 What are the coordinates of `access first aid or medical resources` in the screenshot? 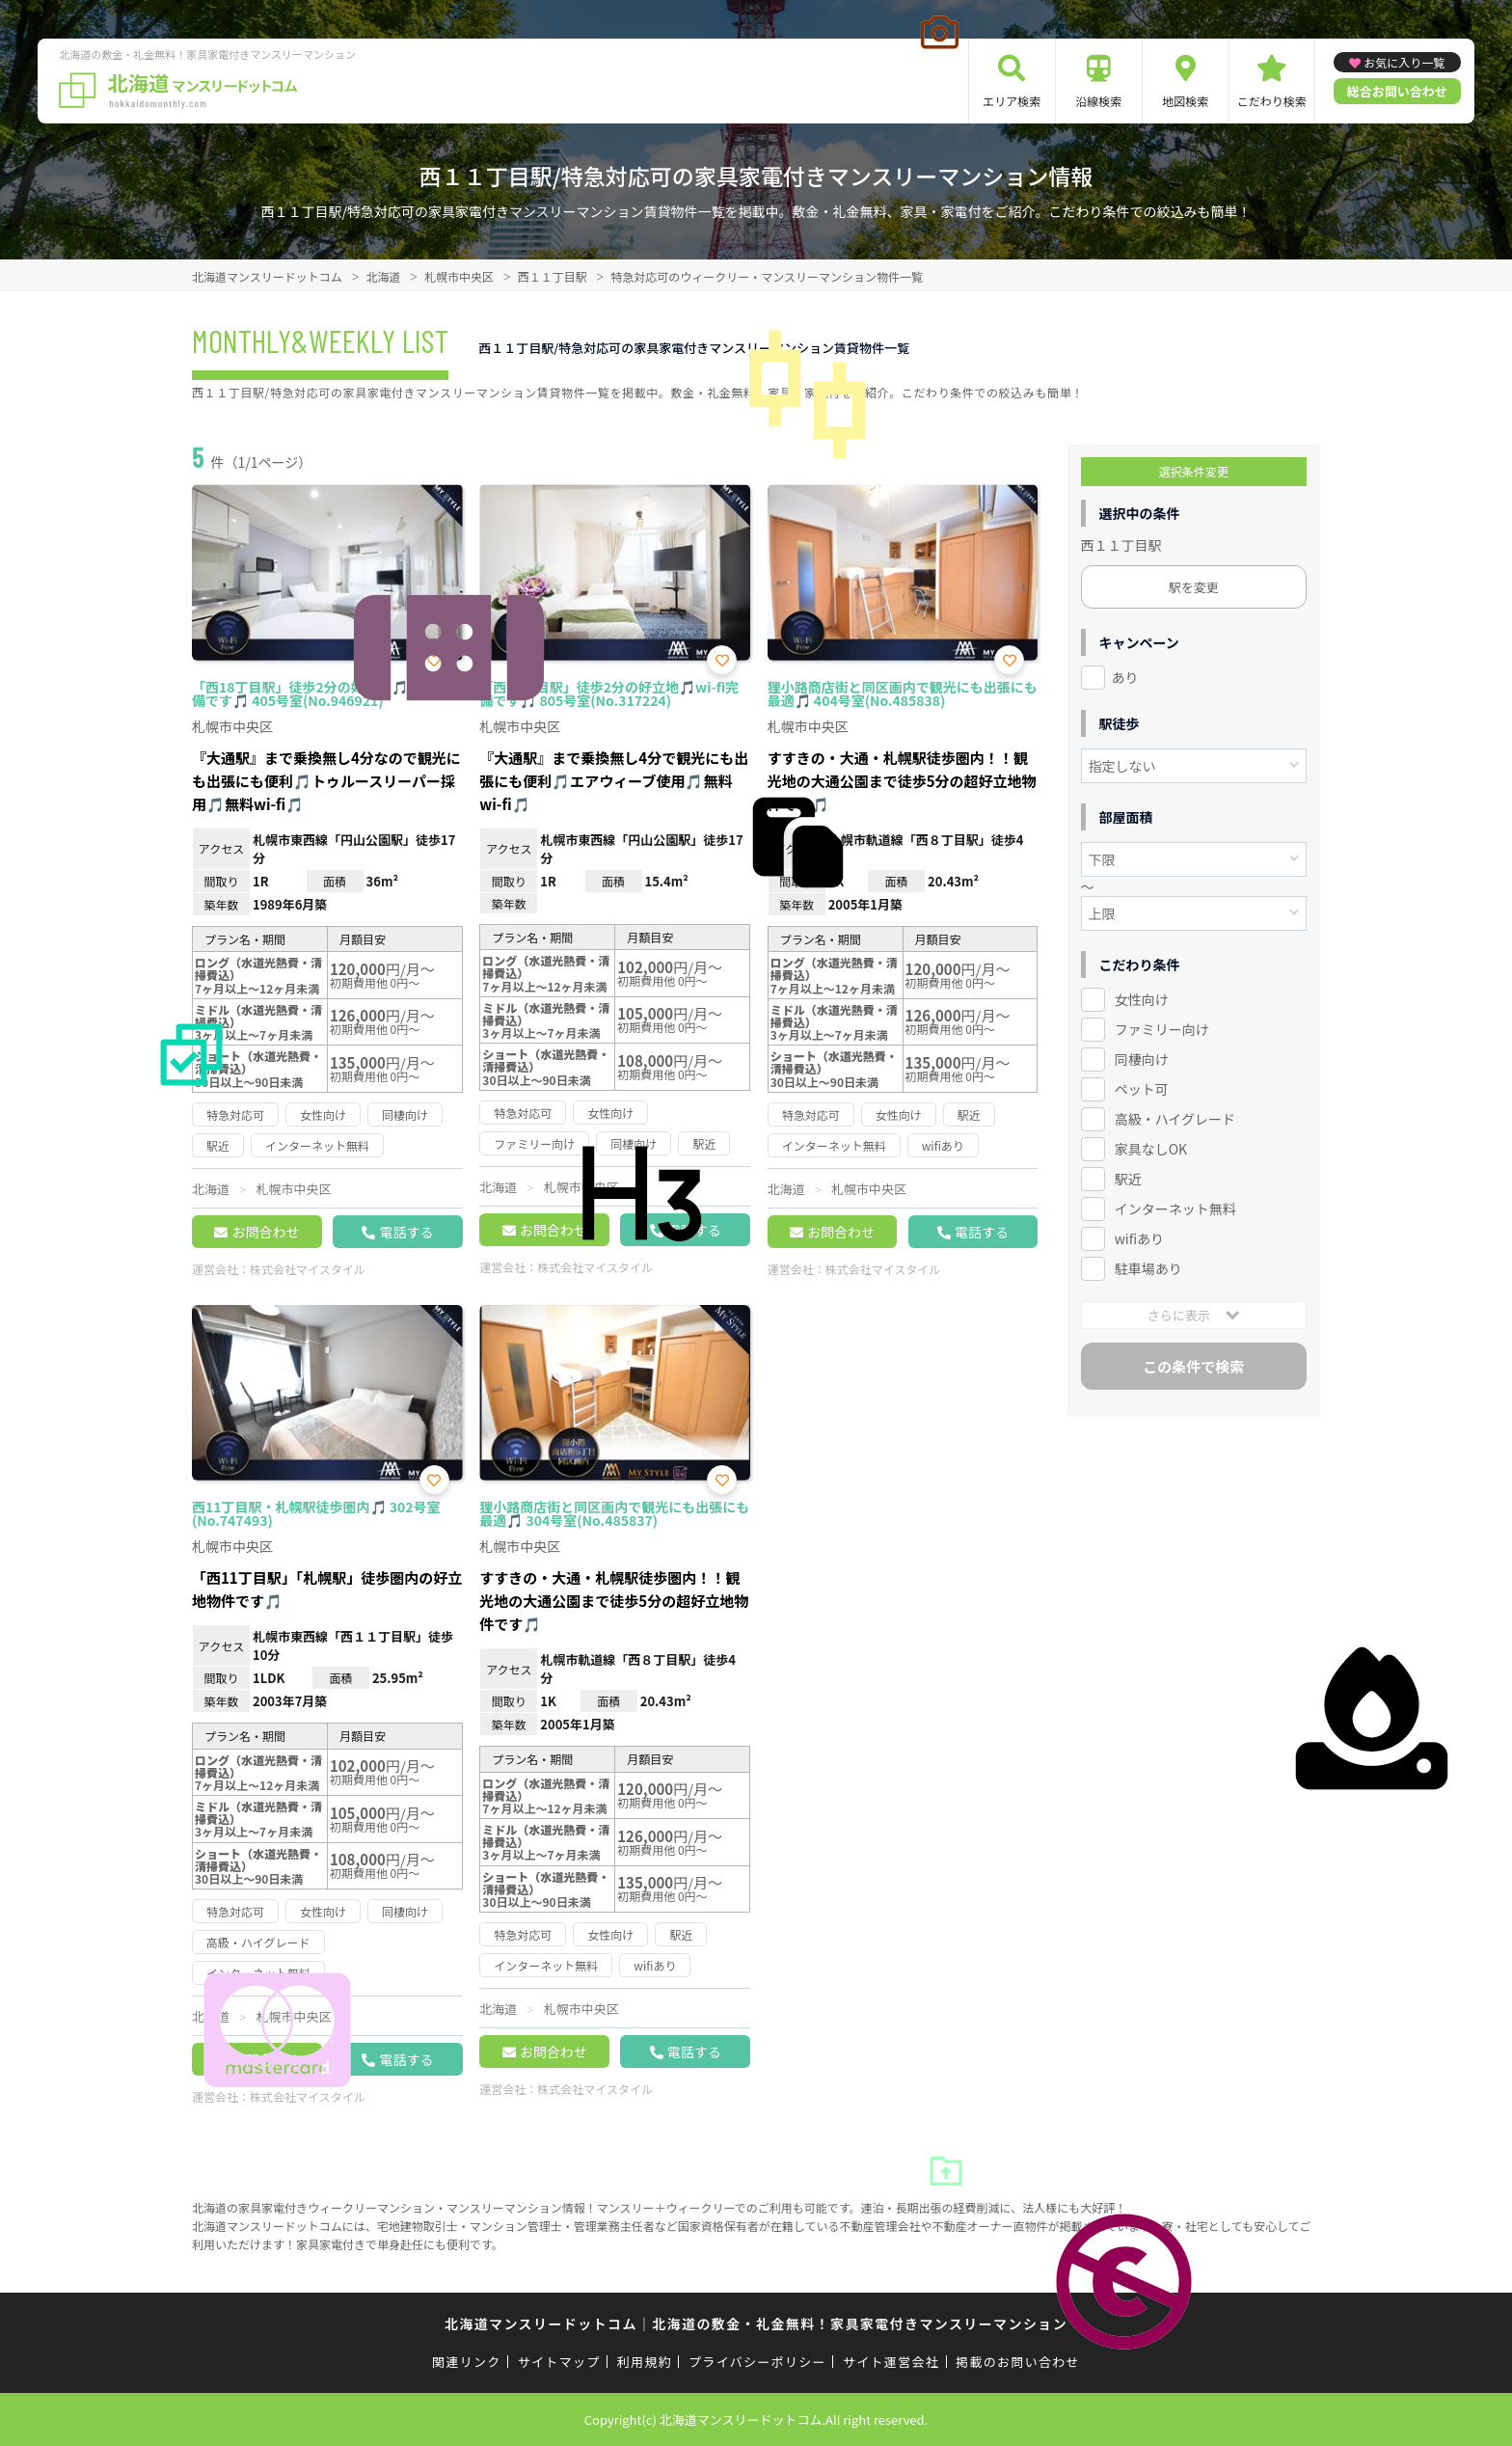 It's located at (448, 647).